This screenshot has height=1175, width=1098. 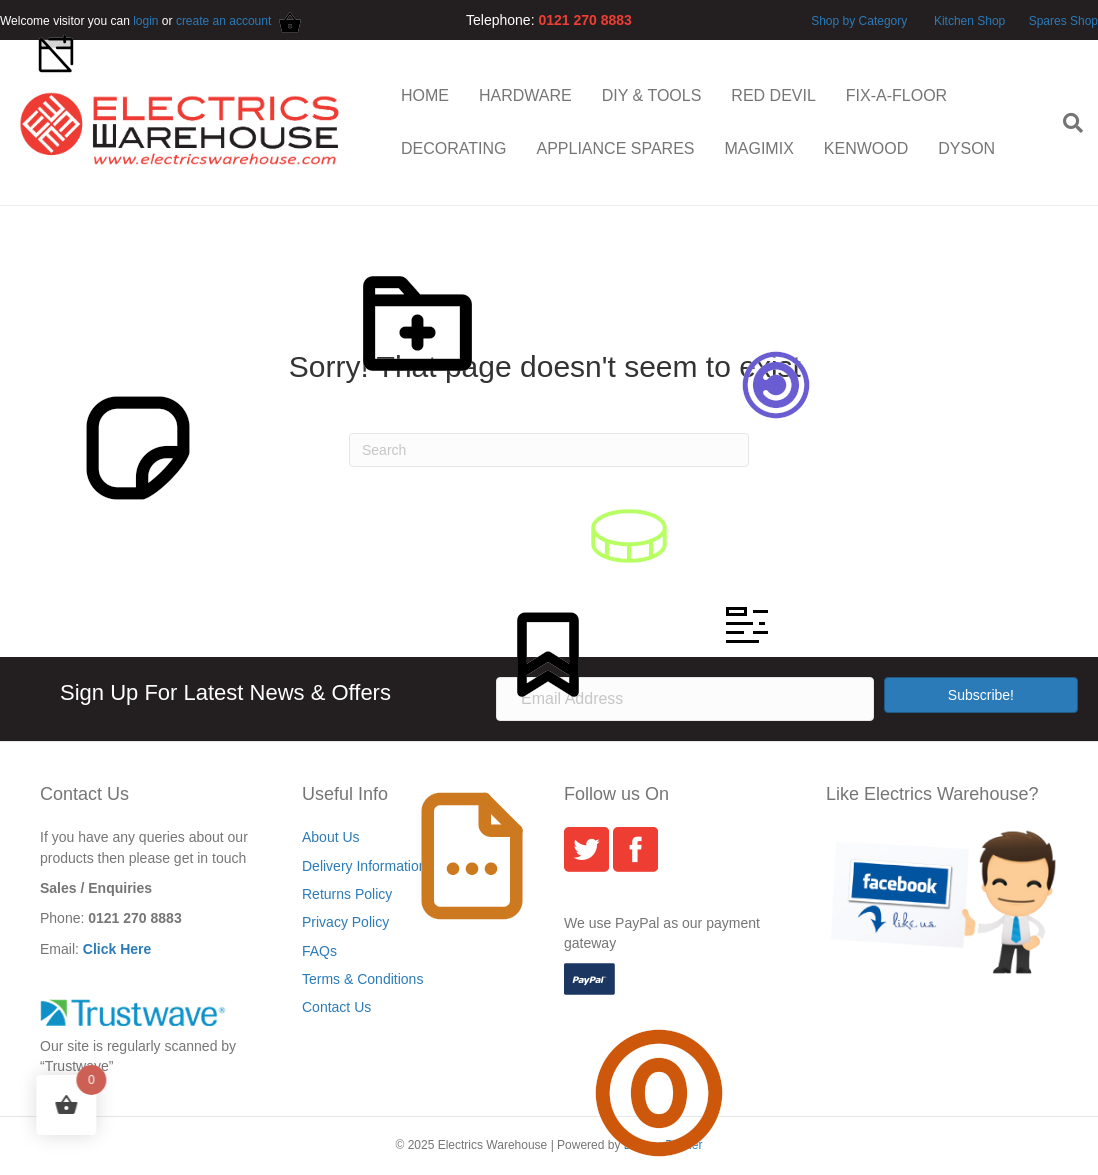 I want to click on indicates zero items or notifications, so click(x=659, y=1093).